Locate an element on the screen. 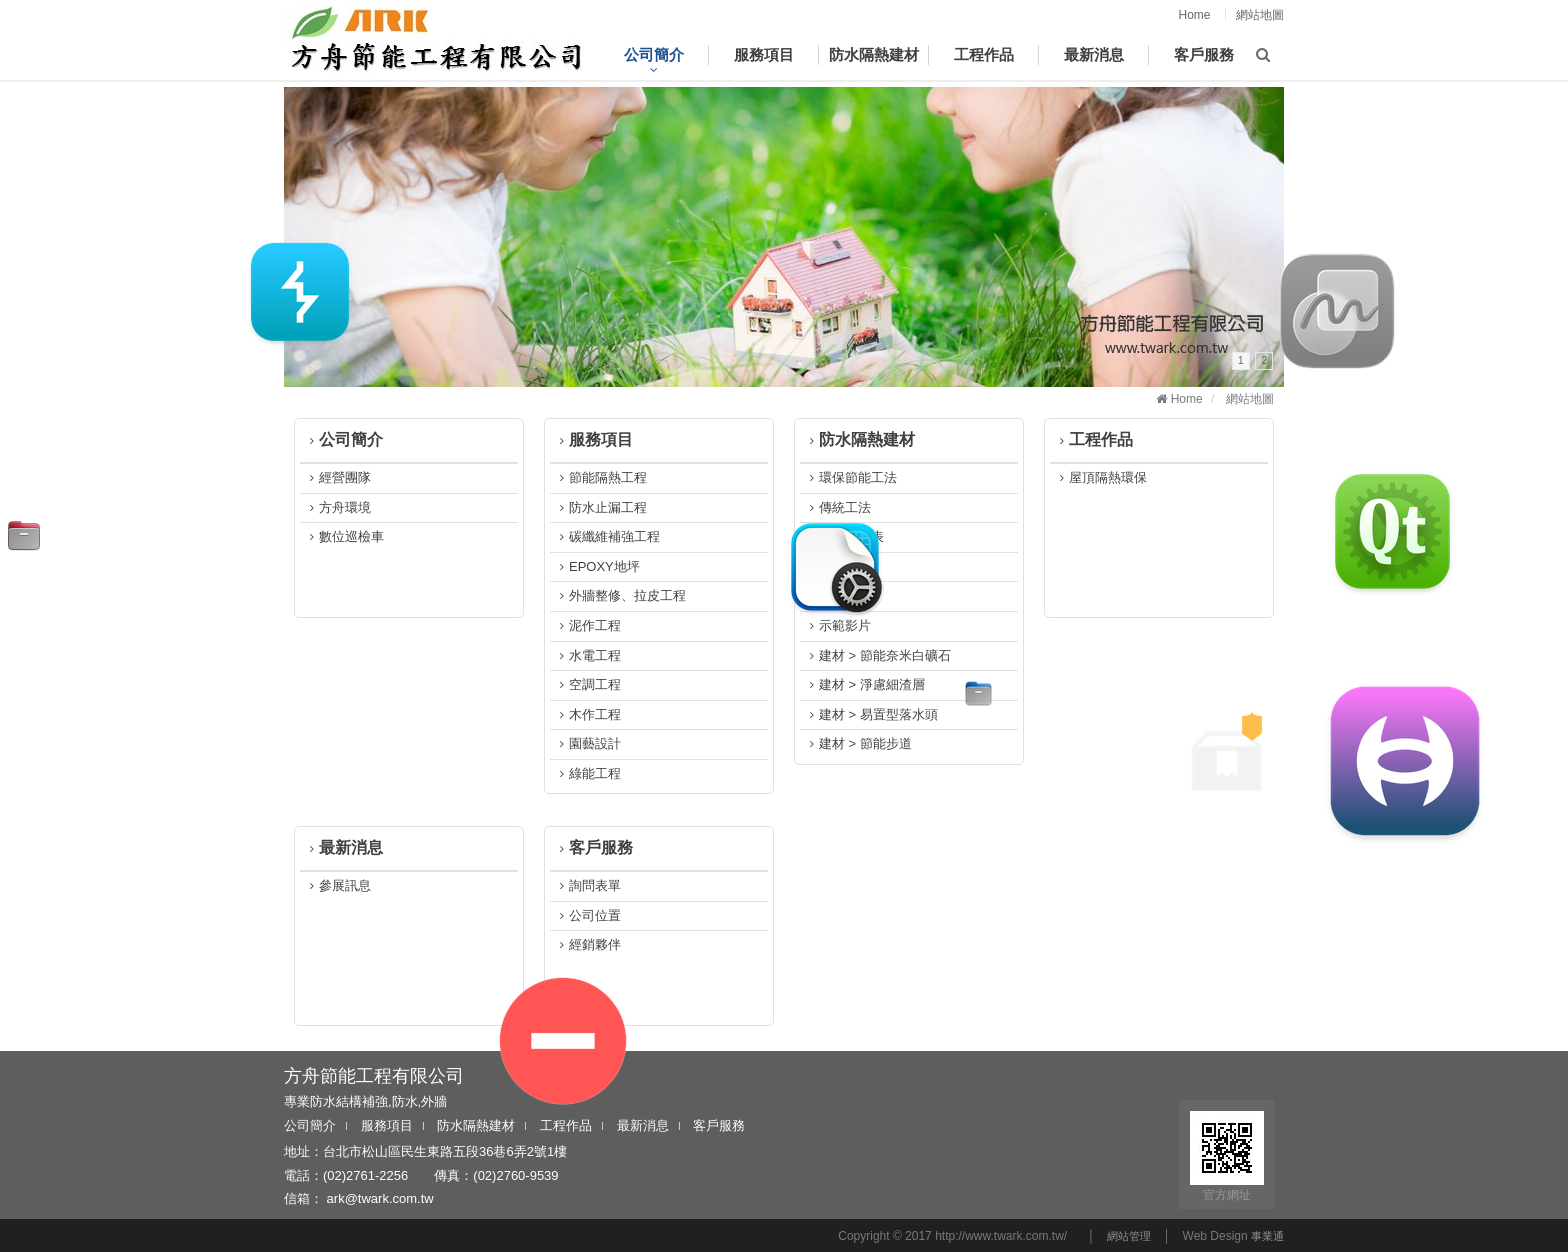  open the nautilus file manager is located at coordinates (24, 535).